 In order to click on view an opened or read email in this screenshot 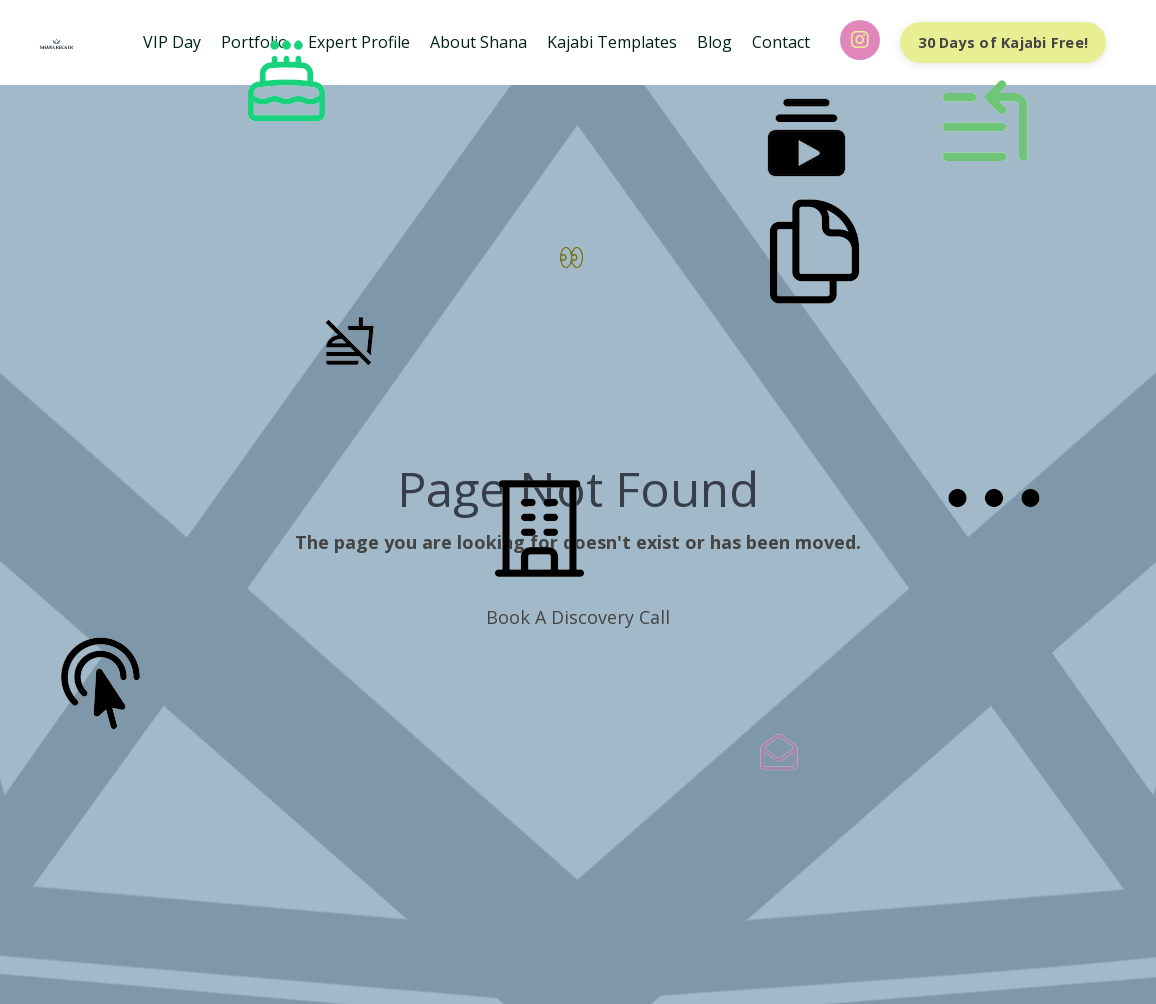, I will do `click(779, 754)`.